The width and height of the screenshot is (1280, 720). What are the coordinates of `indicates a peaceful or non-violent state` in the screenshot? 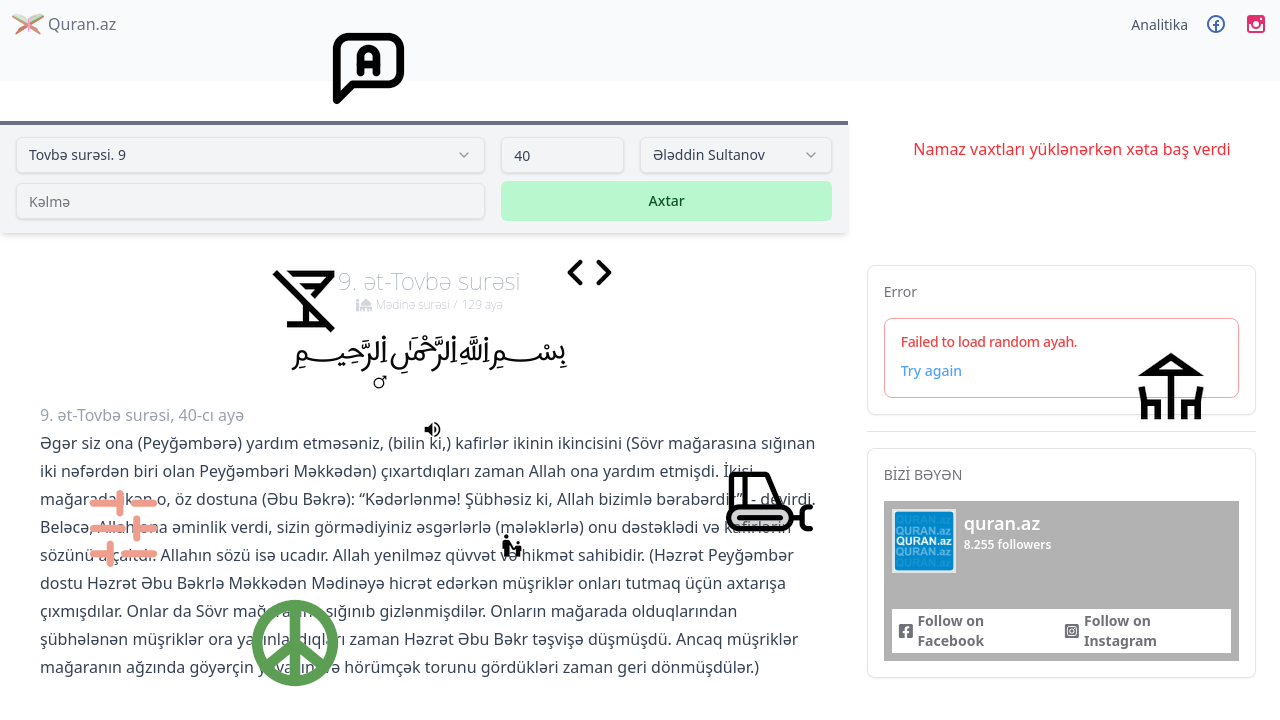 It's located at (295, 643).